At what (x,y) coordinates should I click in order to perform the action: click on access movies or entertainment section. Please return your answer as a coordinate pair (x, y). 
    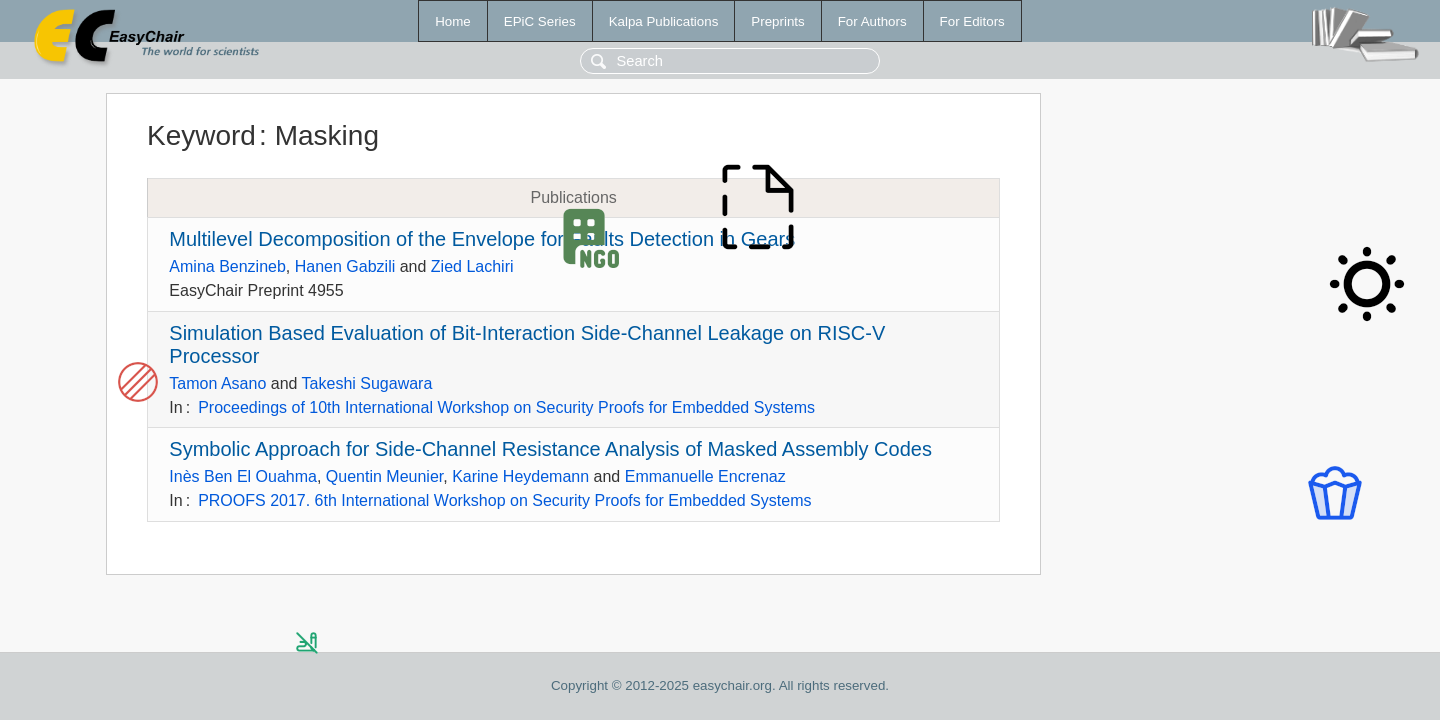
    Looking at the image, I should click on (1335, 495).